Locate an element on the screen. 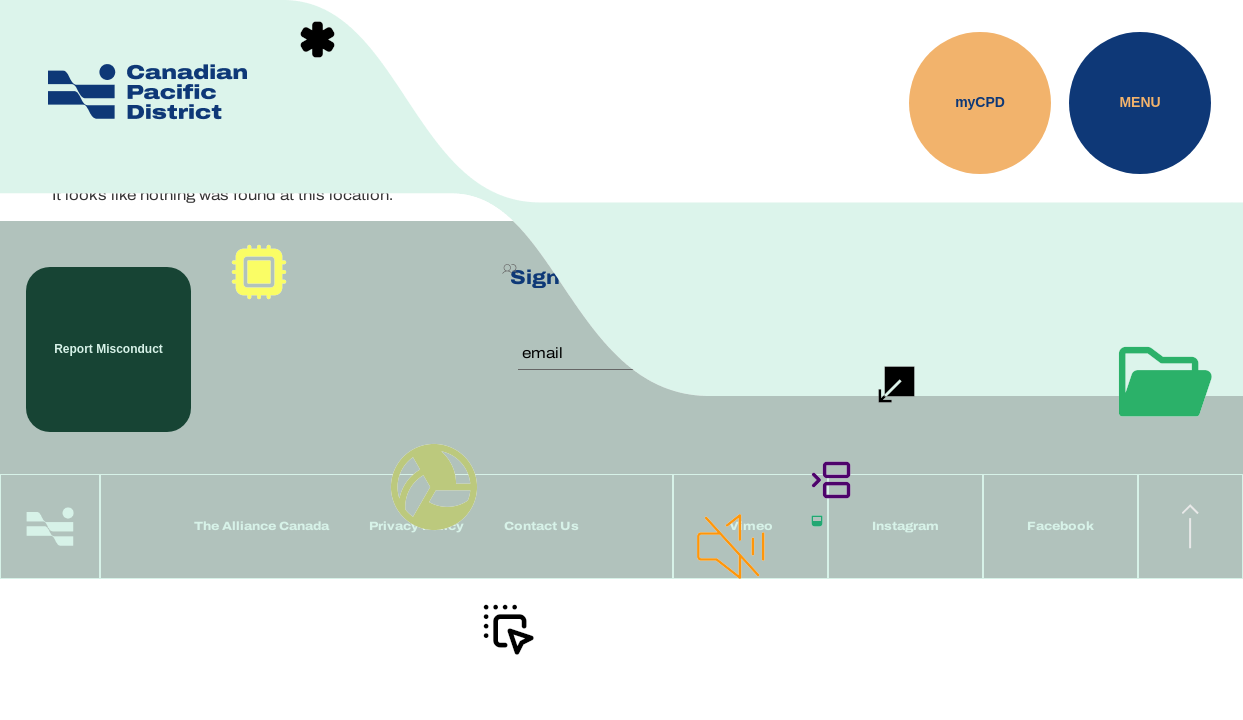 This screenshot has height=720, width=1243. view hardware or processor information is located at coordinates (259, 272).